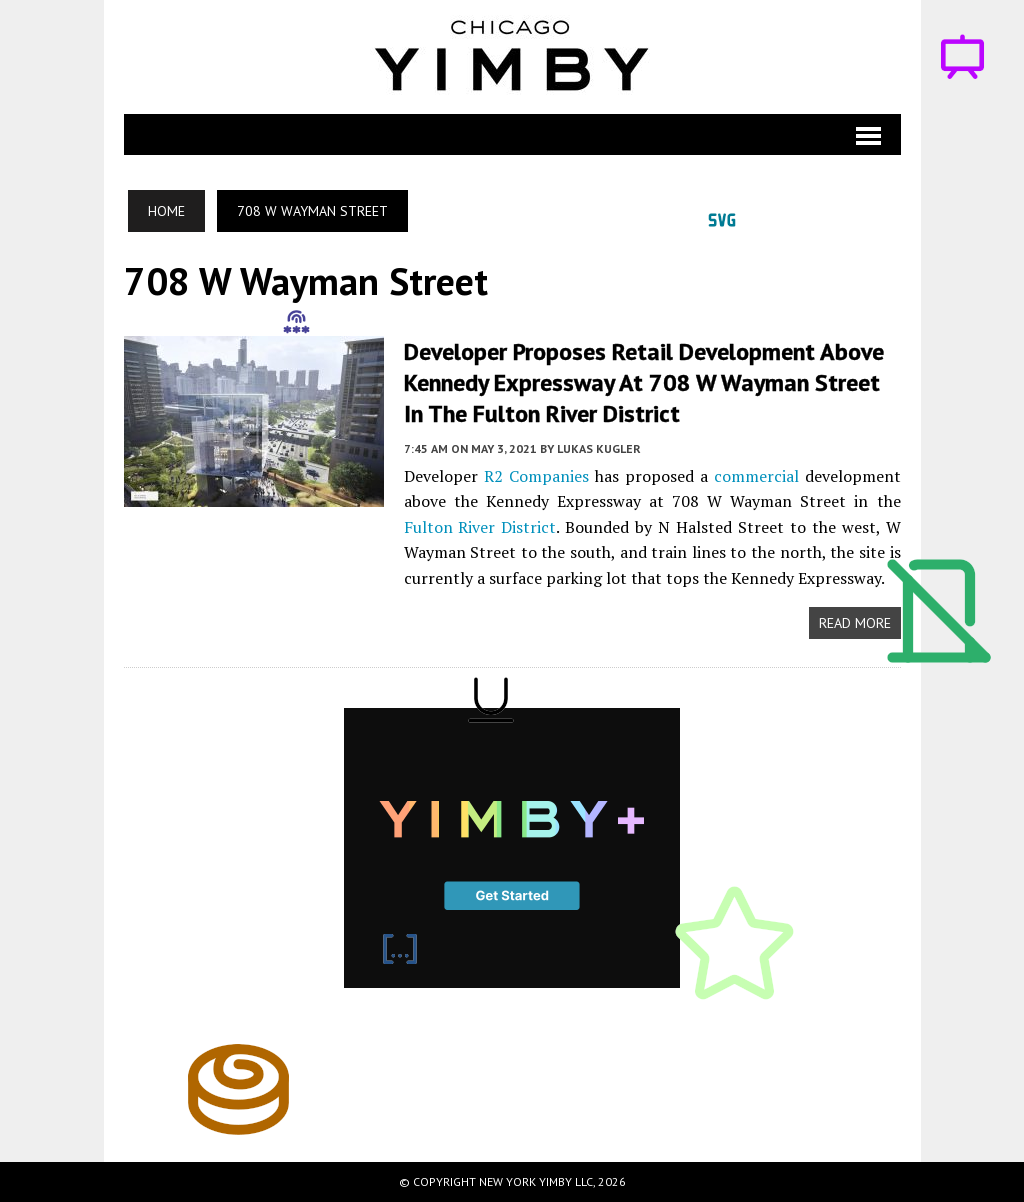 The image size is (1024, 1202). What do you see at coordinates (296, 320) in the screenshot?
I see `enable fingerprint authentication` at bounding box center [296, 320].